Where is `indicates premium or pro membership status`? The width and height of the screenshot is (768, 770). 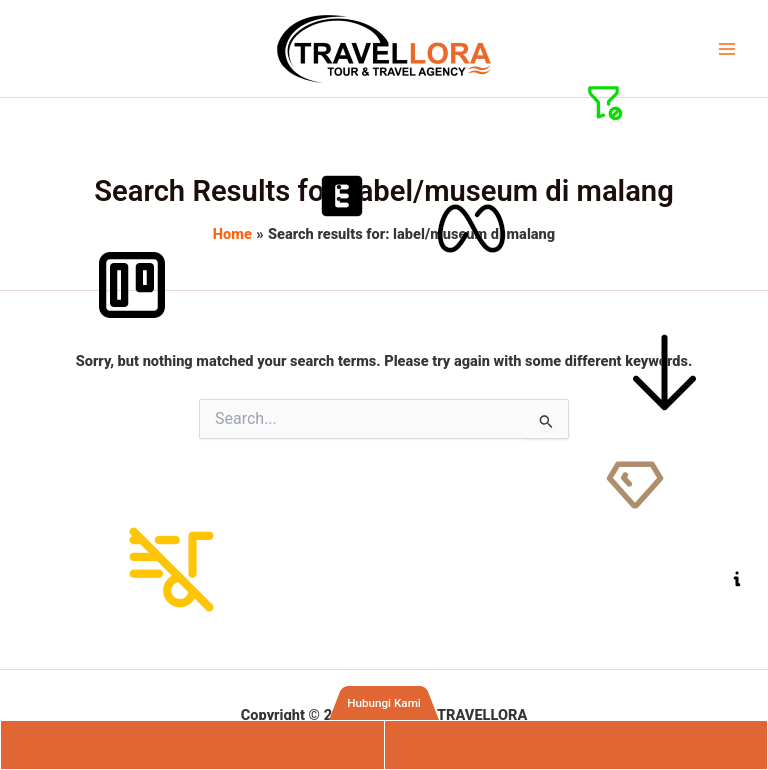 indicates premium or pro membership status is located at coordinates (635, 484).